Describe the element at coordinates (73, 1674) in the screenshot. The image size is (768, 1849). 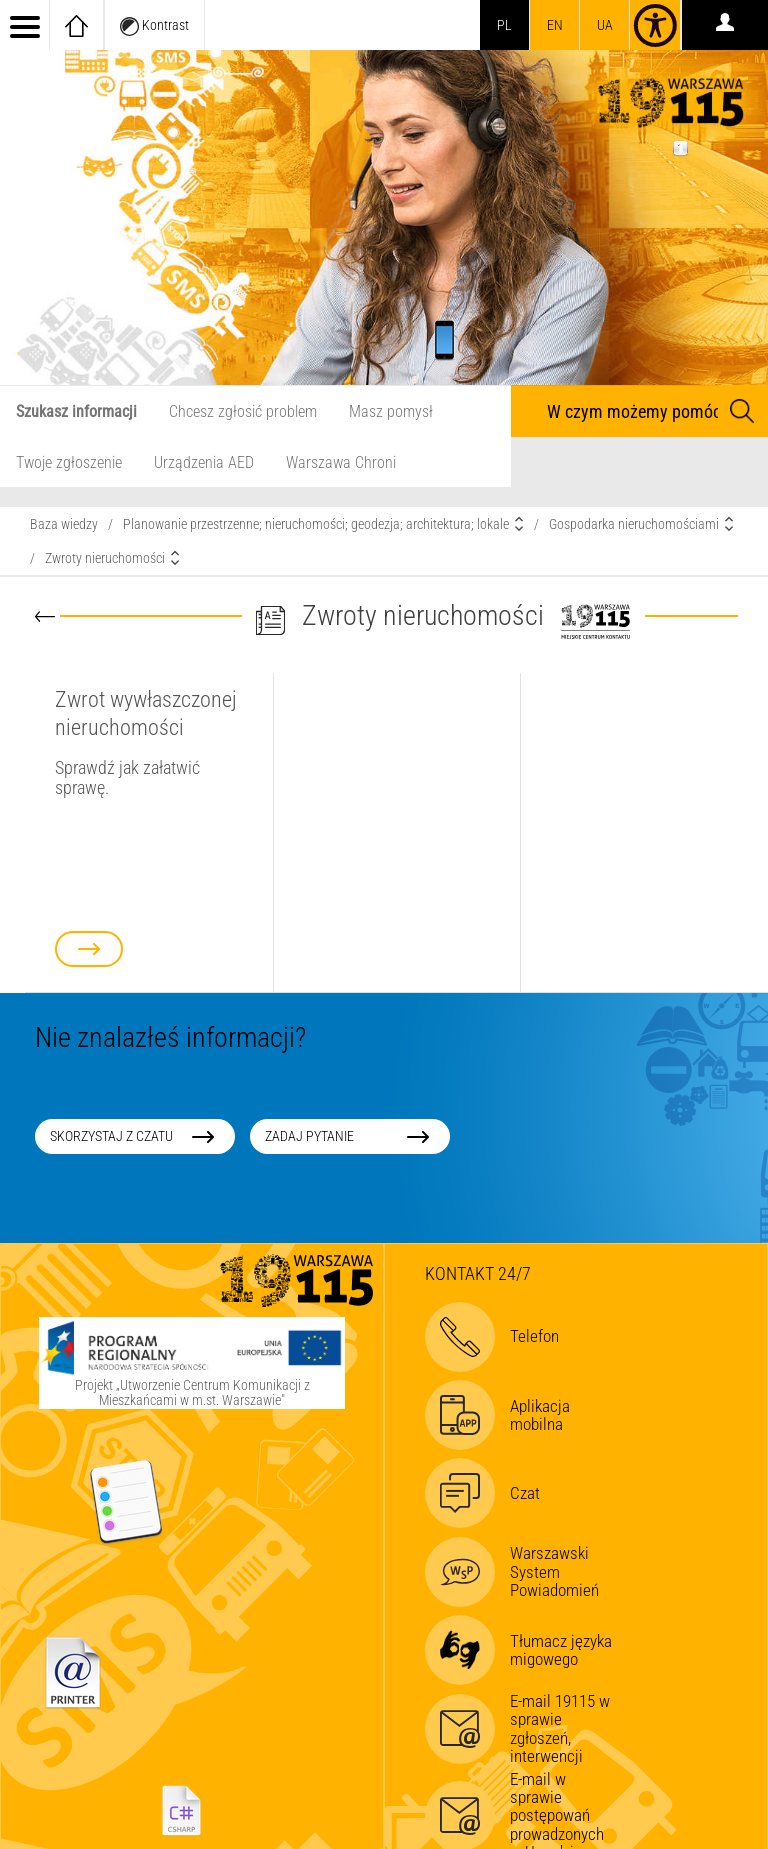
I see `add a network printer using a URL or IP address` at that location.